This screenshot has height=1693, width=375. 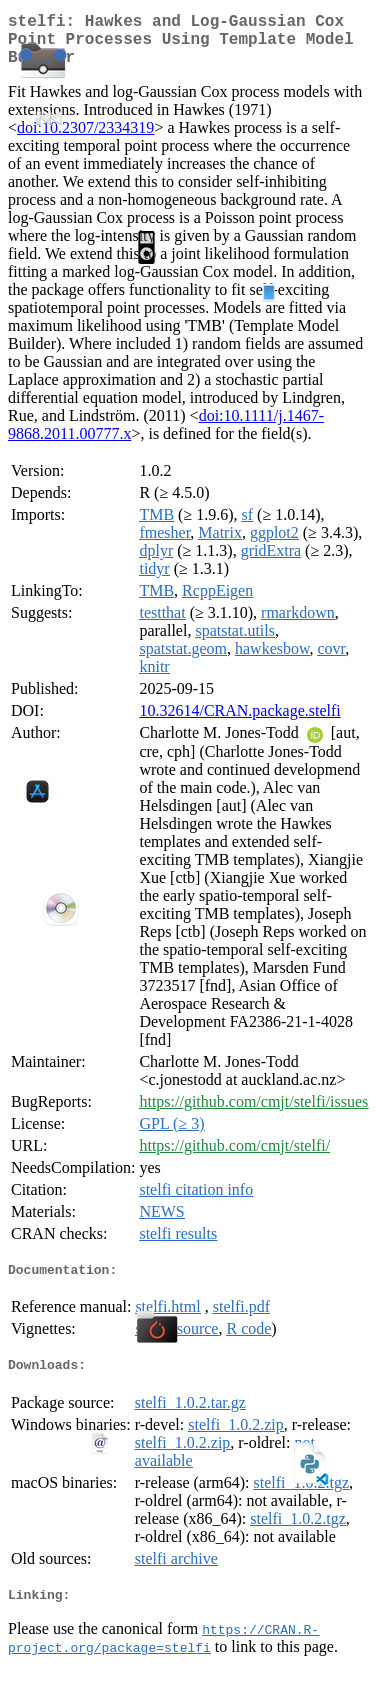 I want to click on open pytorch project folder, so click(x=157, y=1328).